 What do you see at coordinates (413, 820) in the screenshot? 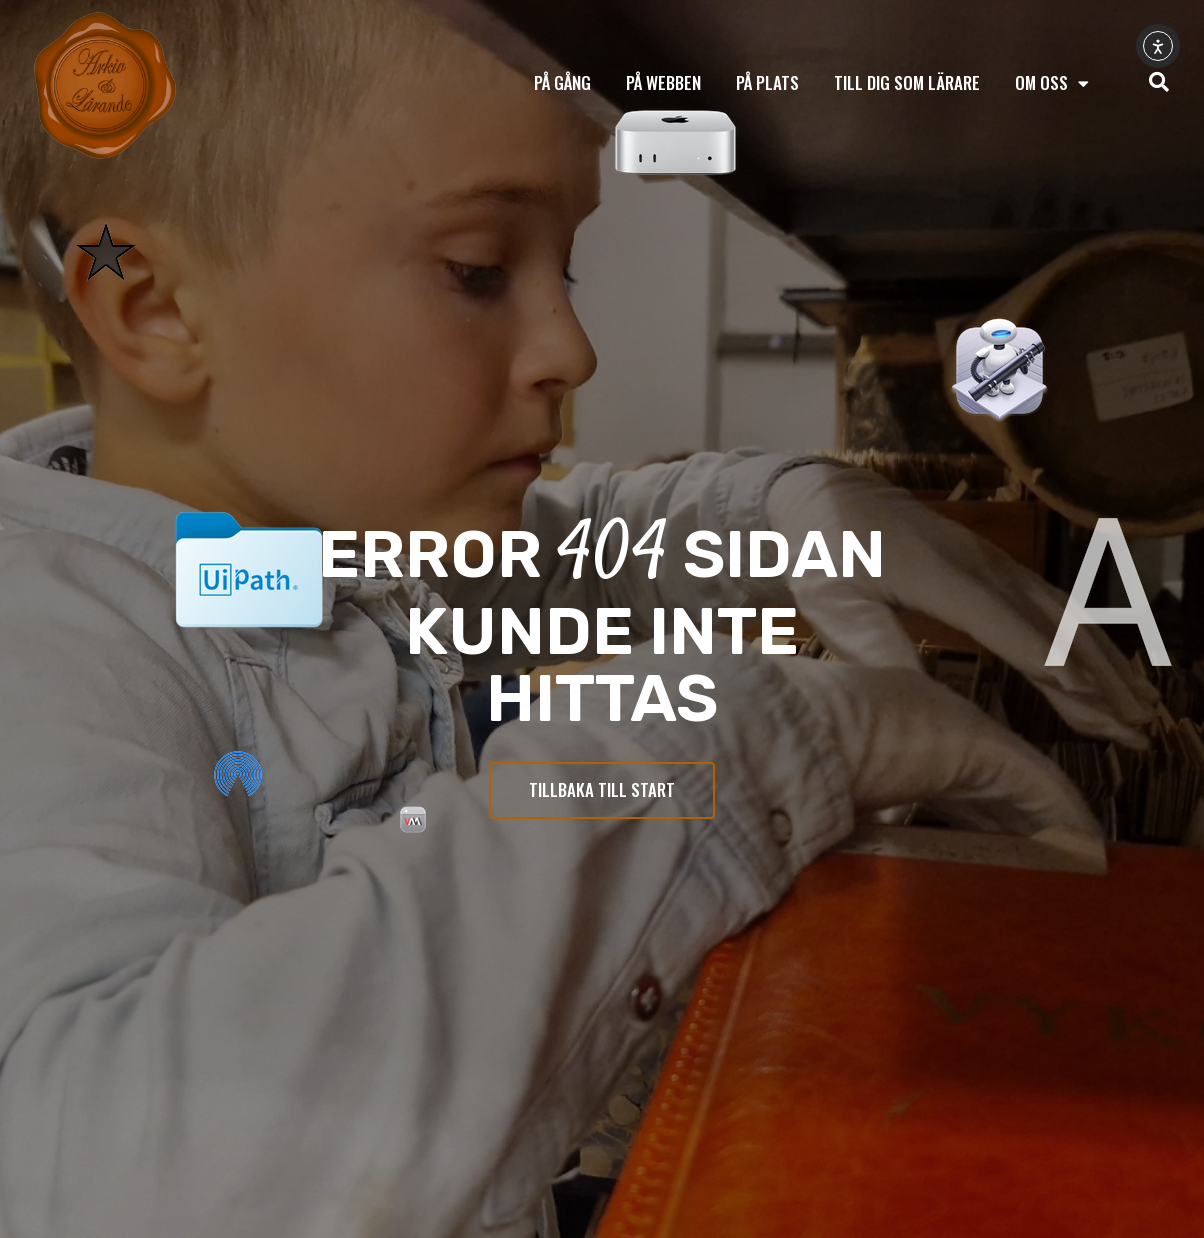
I see `open virtual machine preferences` at bounding box center [413, 820].